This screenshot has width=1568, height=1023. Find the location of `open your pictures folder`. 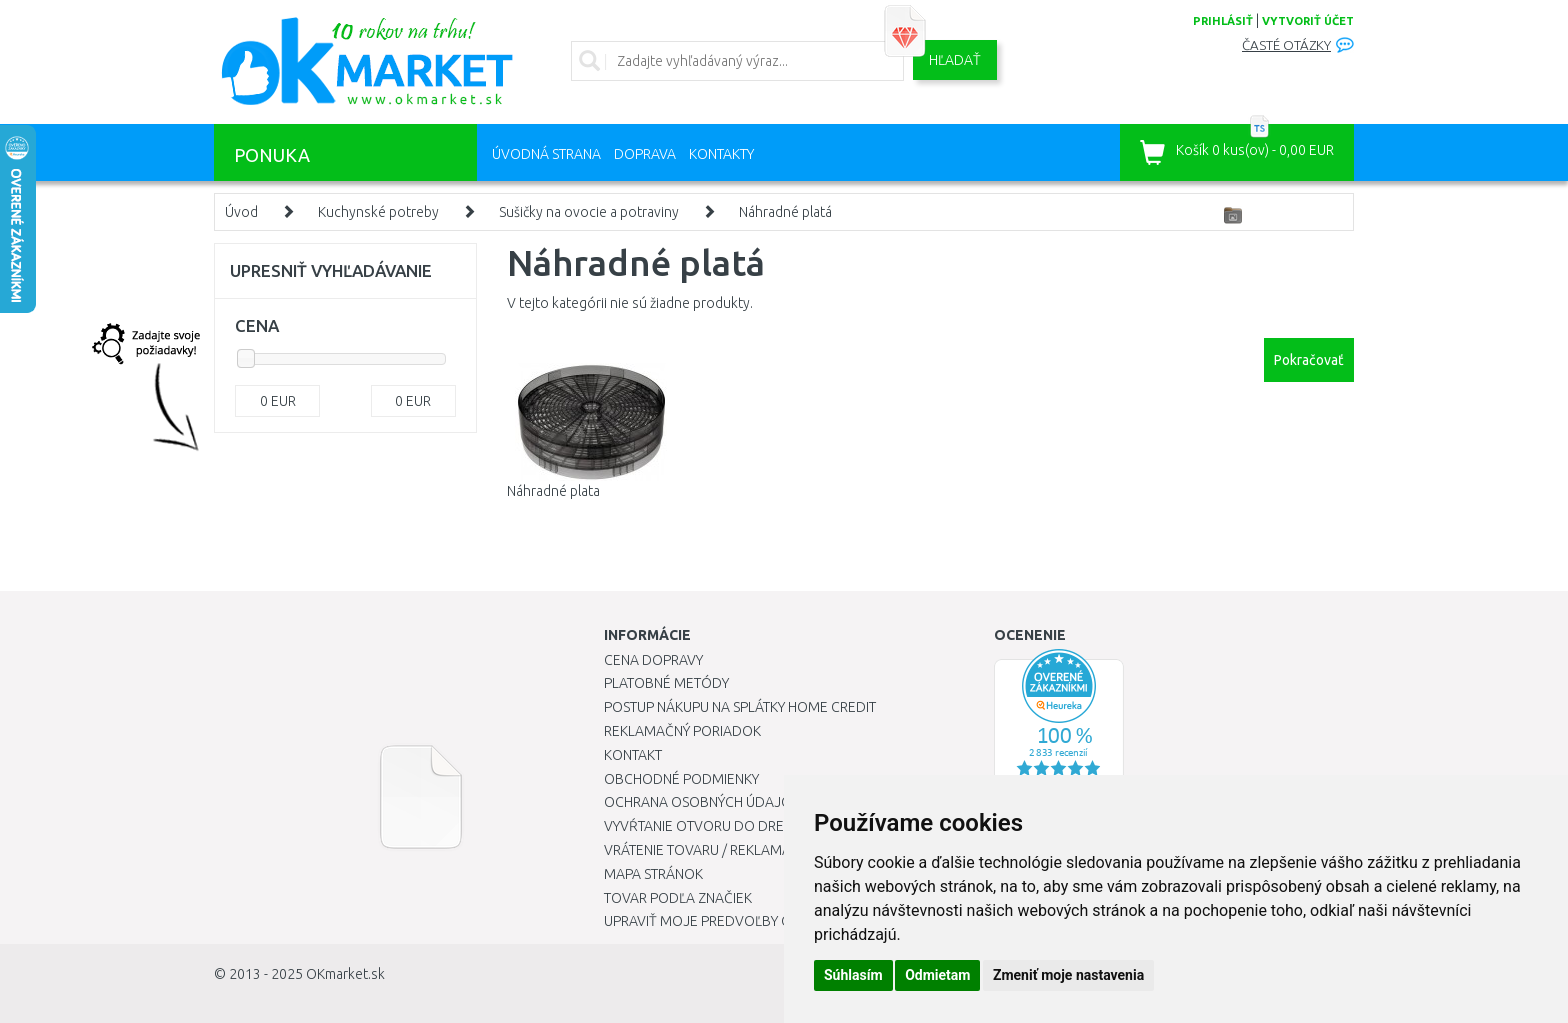

open your pictures folder is located at coordinates (1233, 215).